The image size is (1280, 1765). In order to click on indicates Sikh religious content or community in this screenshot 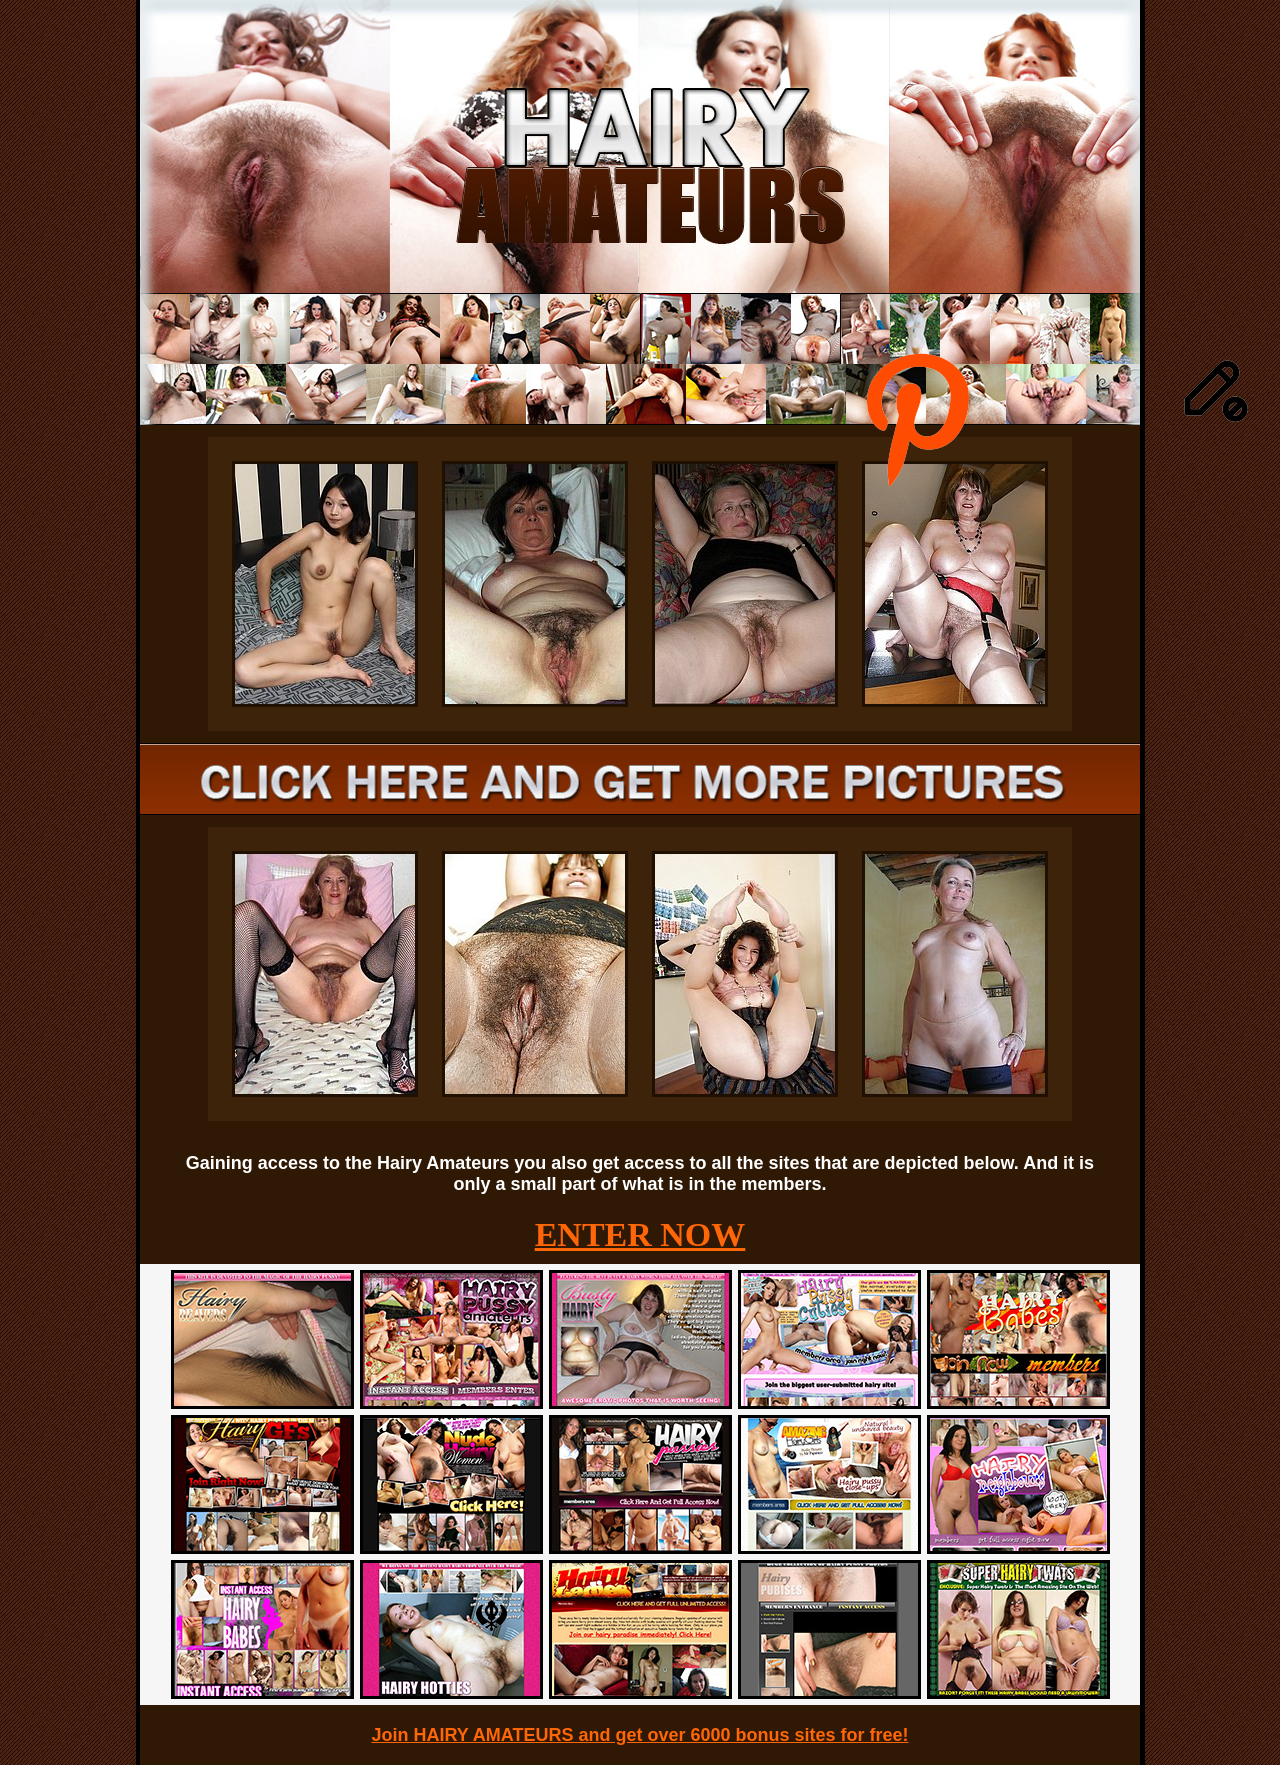, I will do `click(491, 1615)`.